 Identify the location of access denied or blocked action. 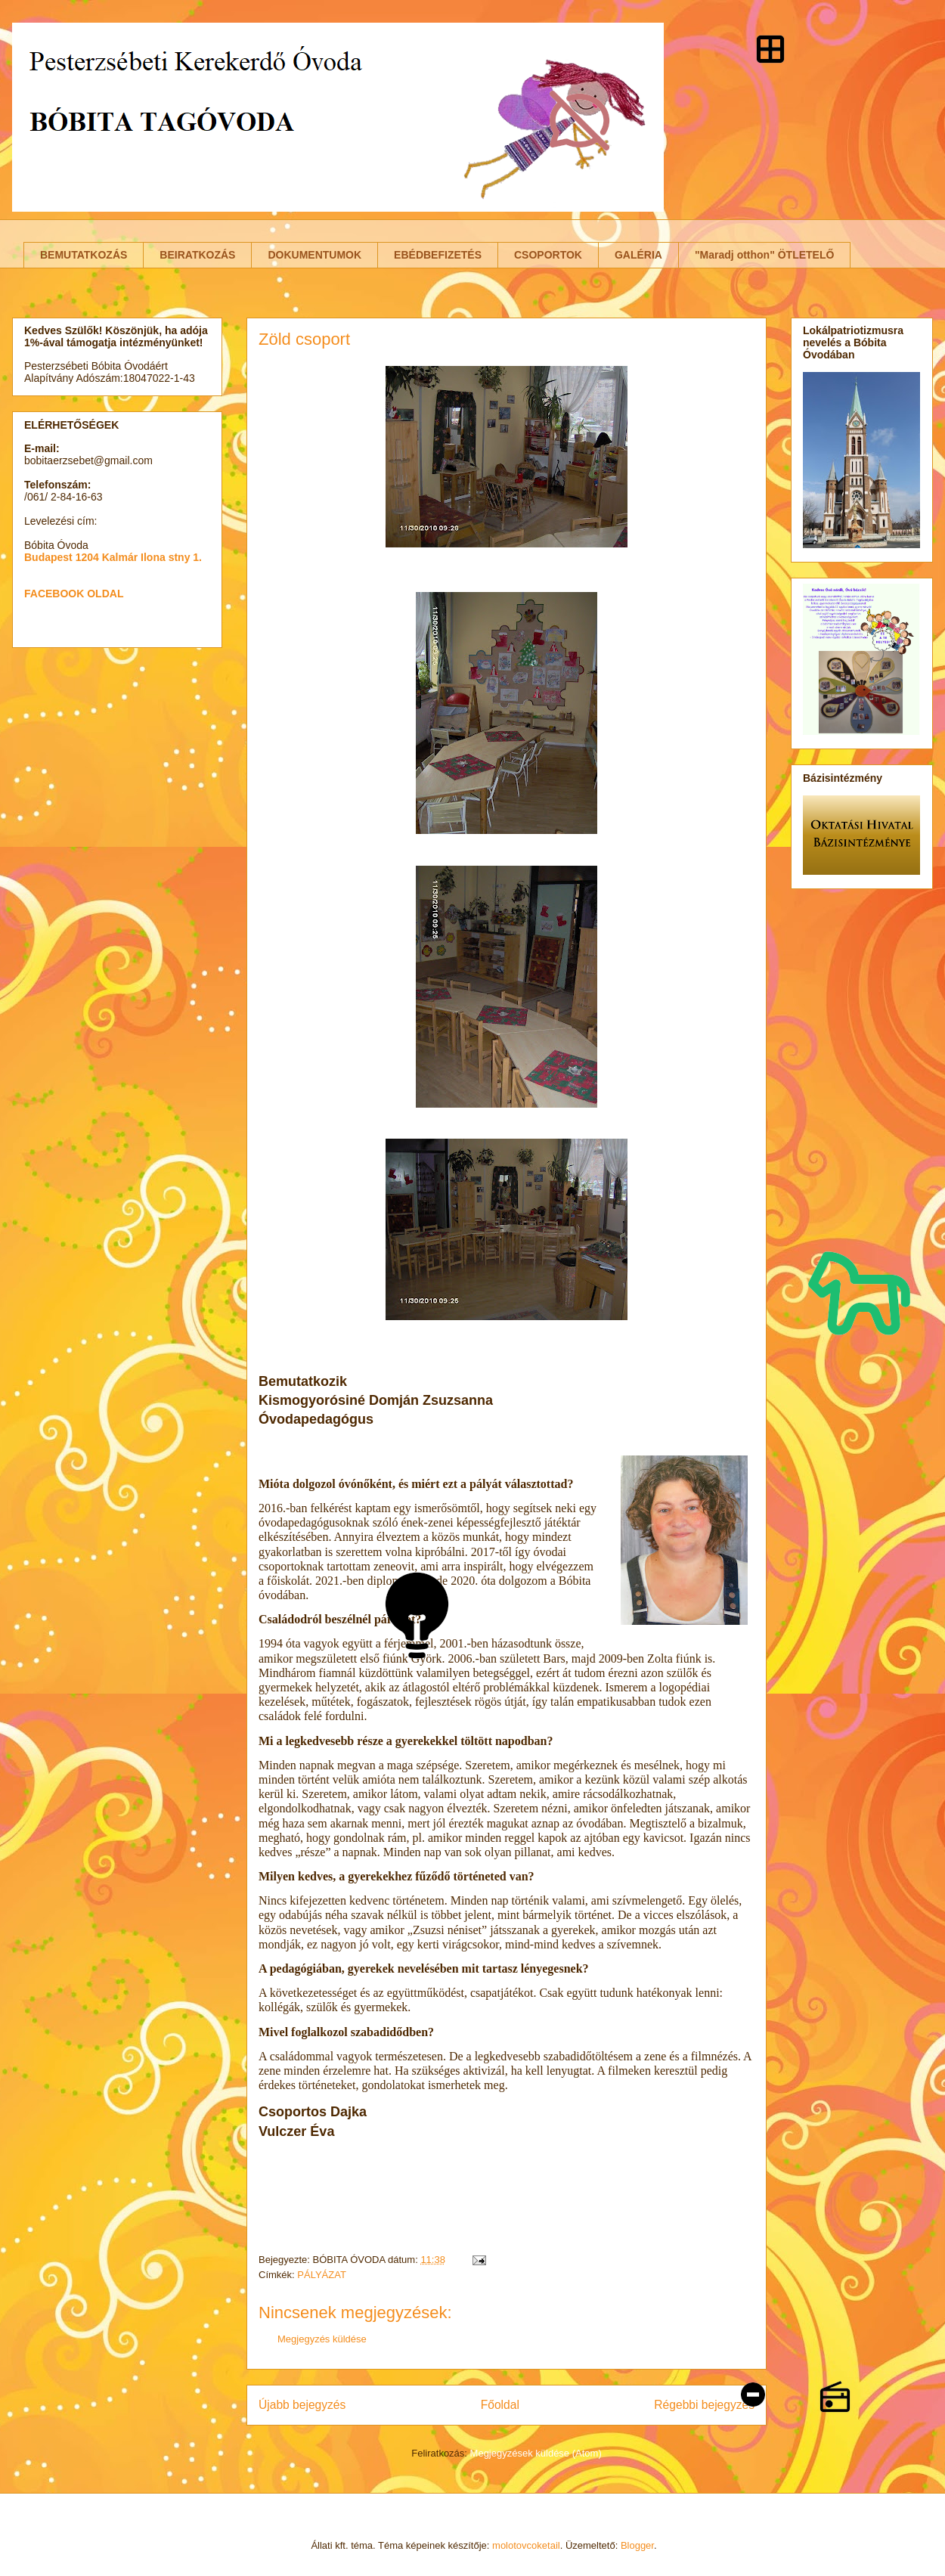
(753, 2395).